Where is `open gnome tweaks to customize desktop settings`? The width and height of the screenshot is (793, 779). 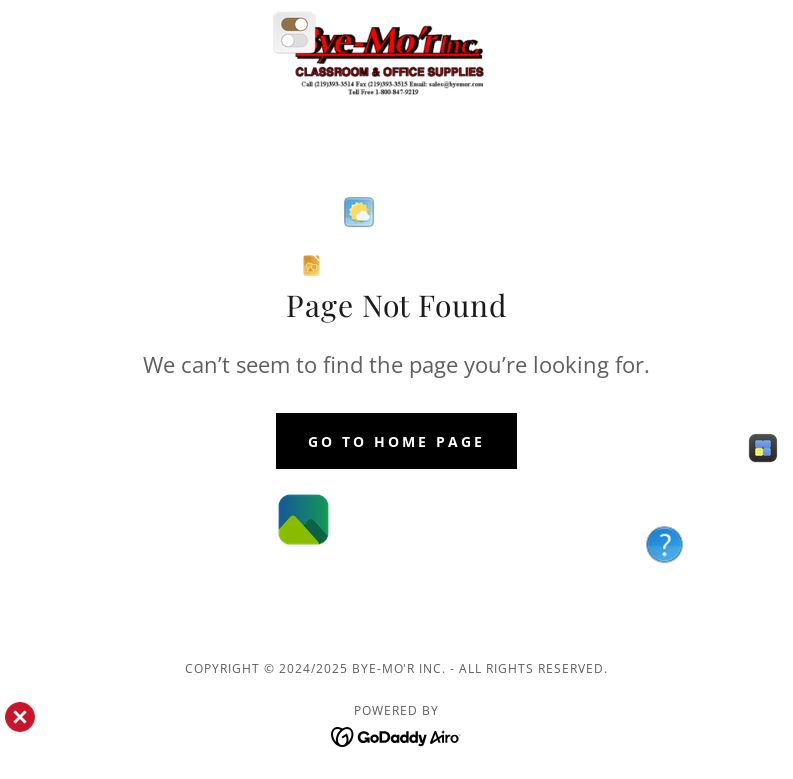
open gnome tweaks to customize desktop settings is located at coordinates (294, 32).